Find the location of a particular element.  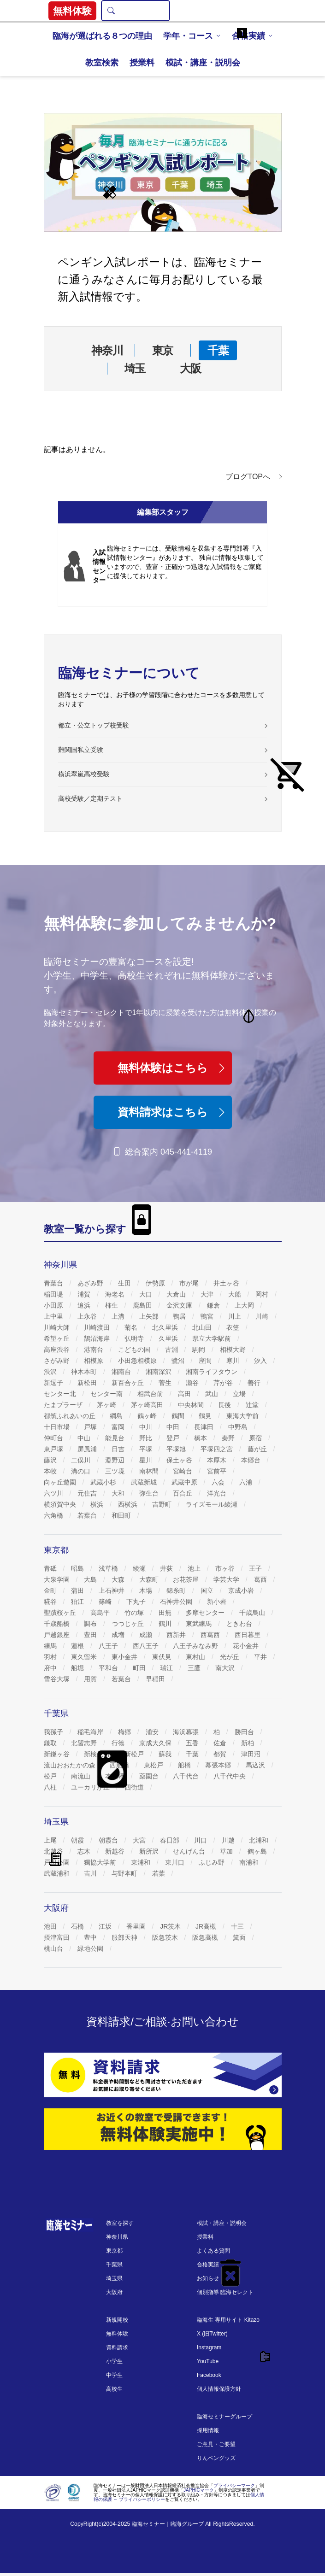

indicates 50% humidity level is located at coordinates (248, 1016).